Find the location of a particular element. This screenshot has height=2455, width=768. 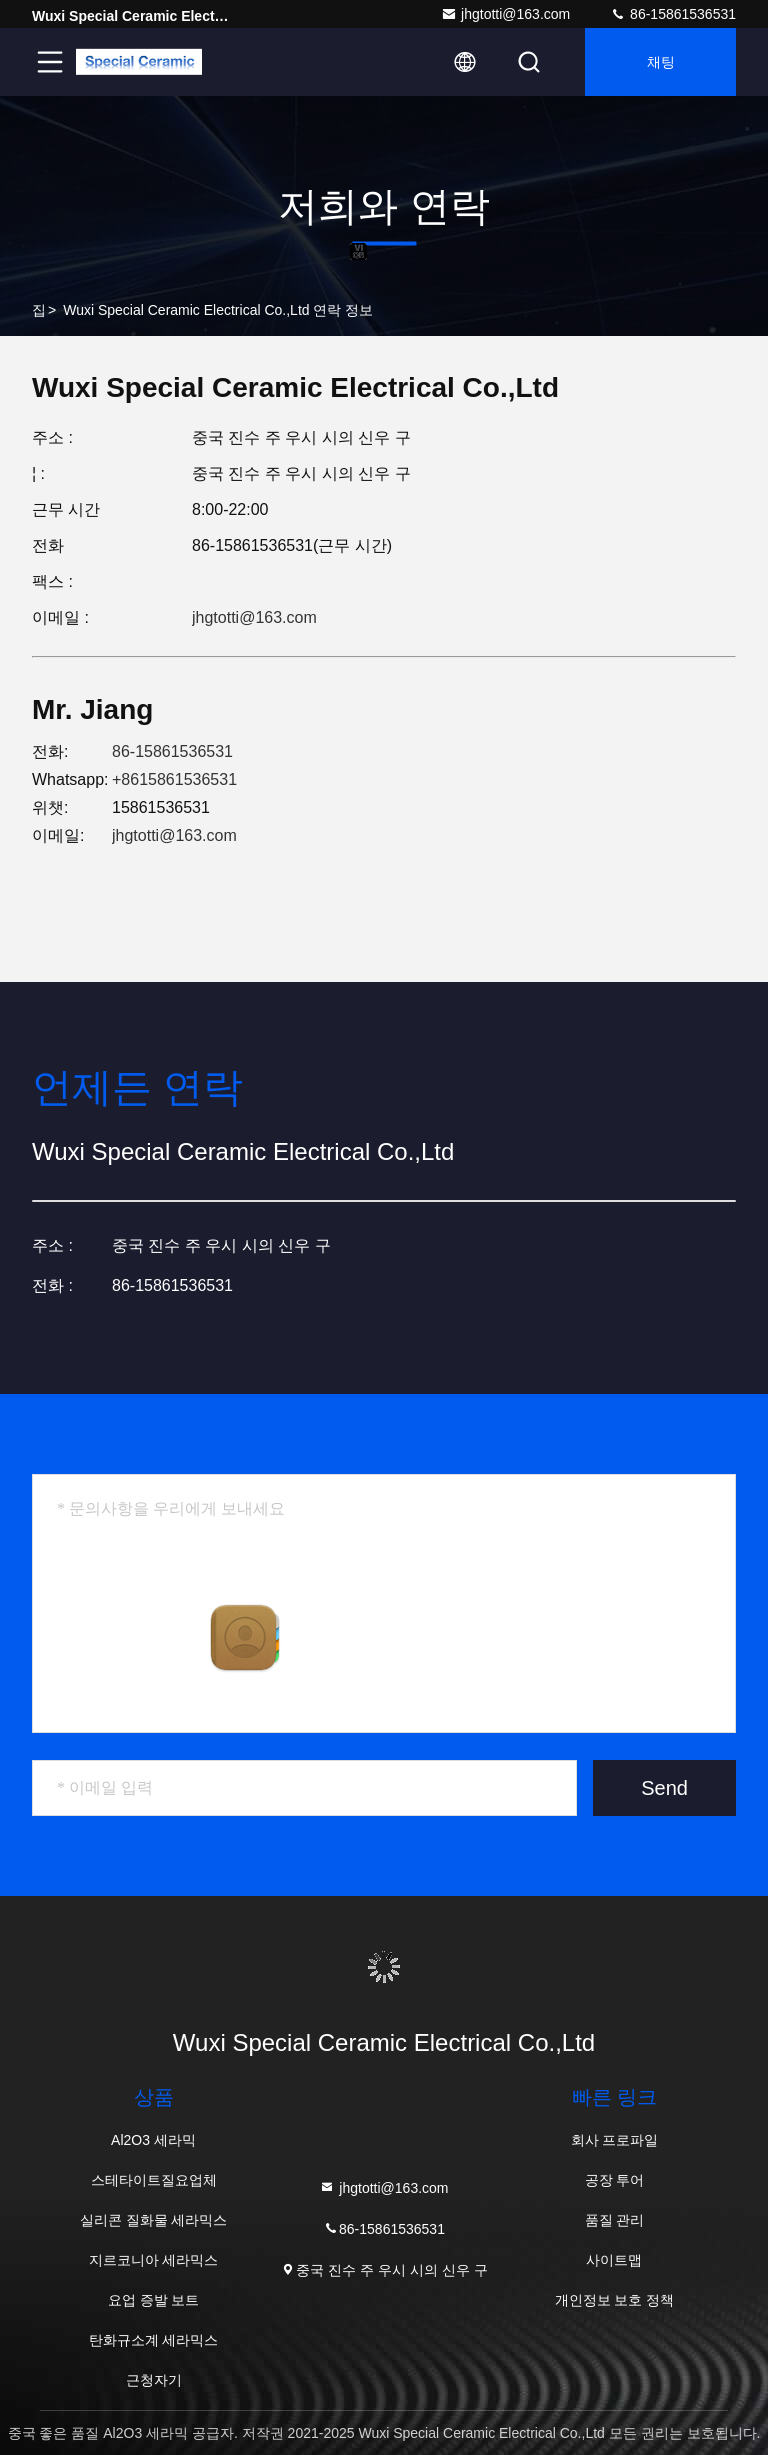

access contacts or address book is located at coordinates (243, 1637).